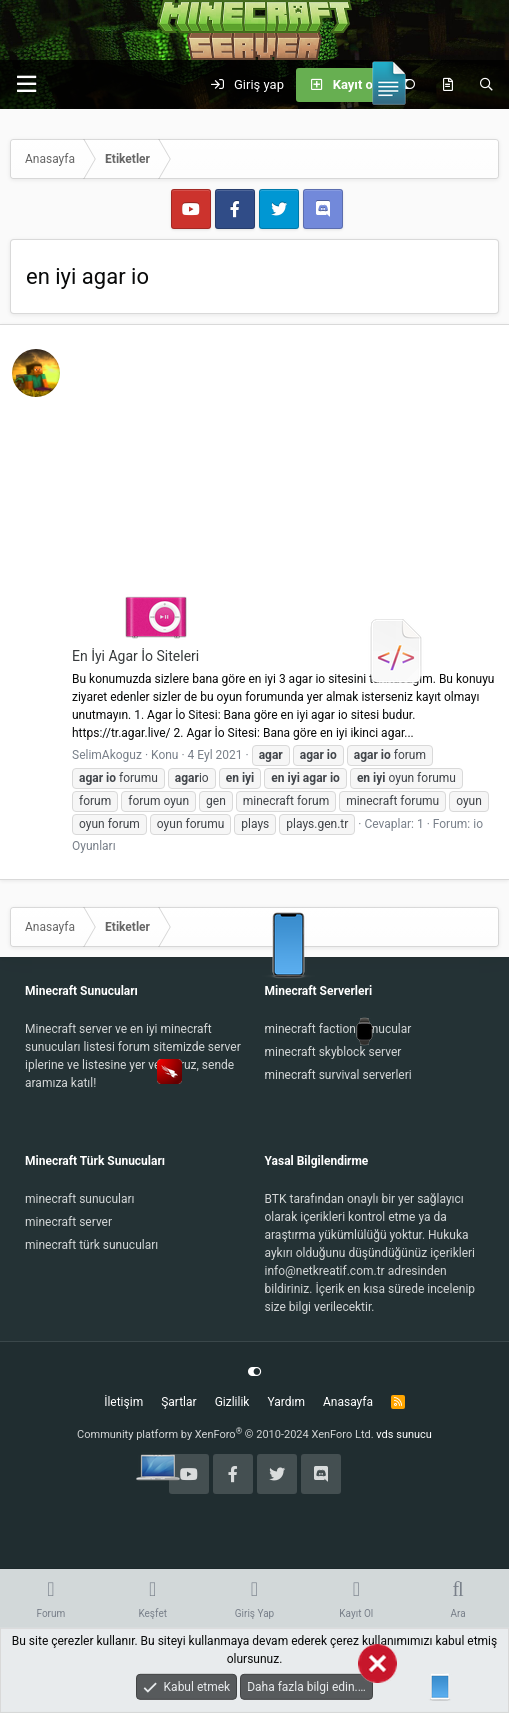  Describe the element at coordinates (156, 606) in the screenshot. I see `iPod shuffle device connected` at that location.